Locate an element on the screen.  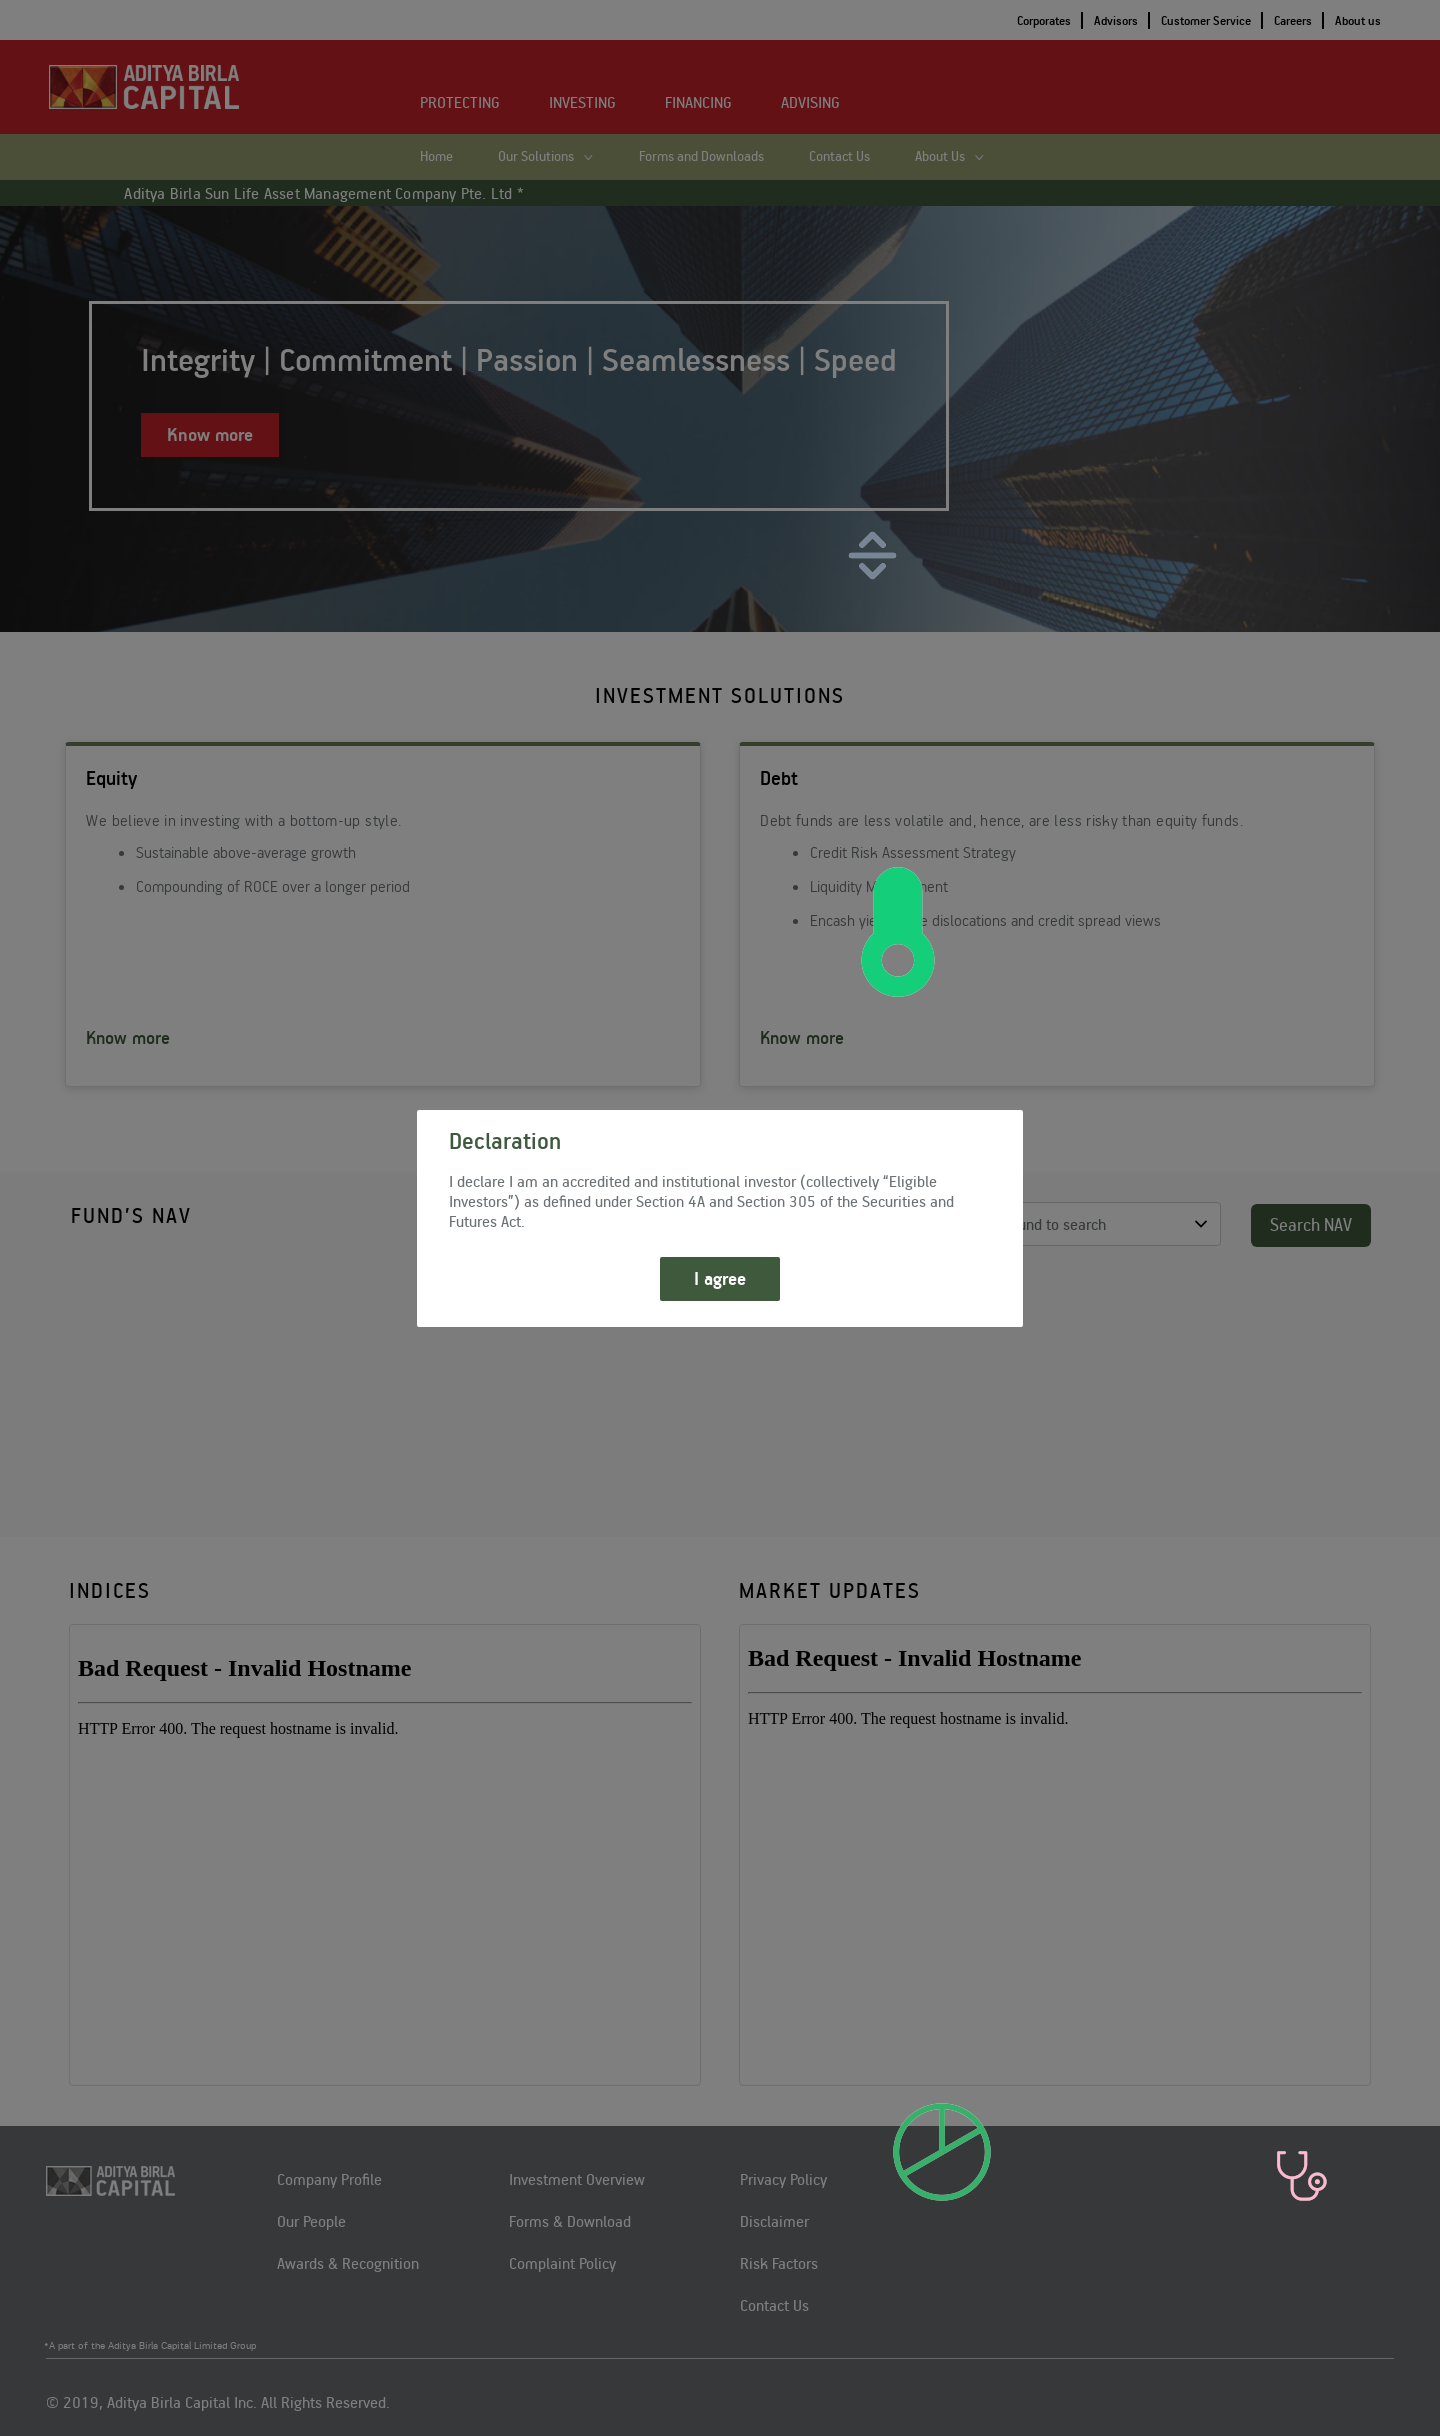
indicates very low or minimum temperature is located at coordinates (898, 932).